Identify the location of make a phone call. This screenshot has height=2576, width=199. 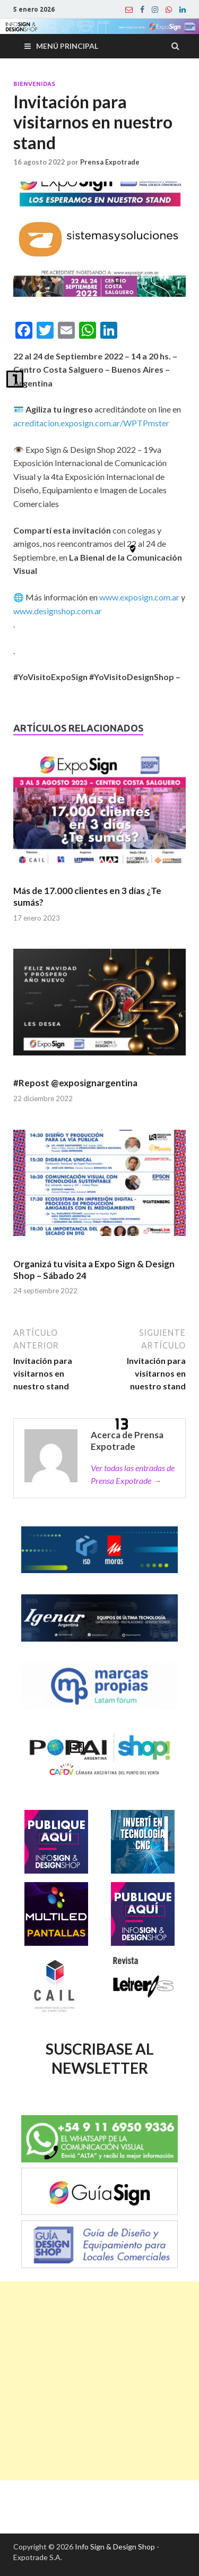
(51, 2152).